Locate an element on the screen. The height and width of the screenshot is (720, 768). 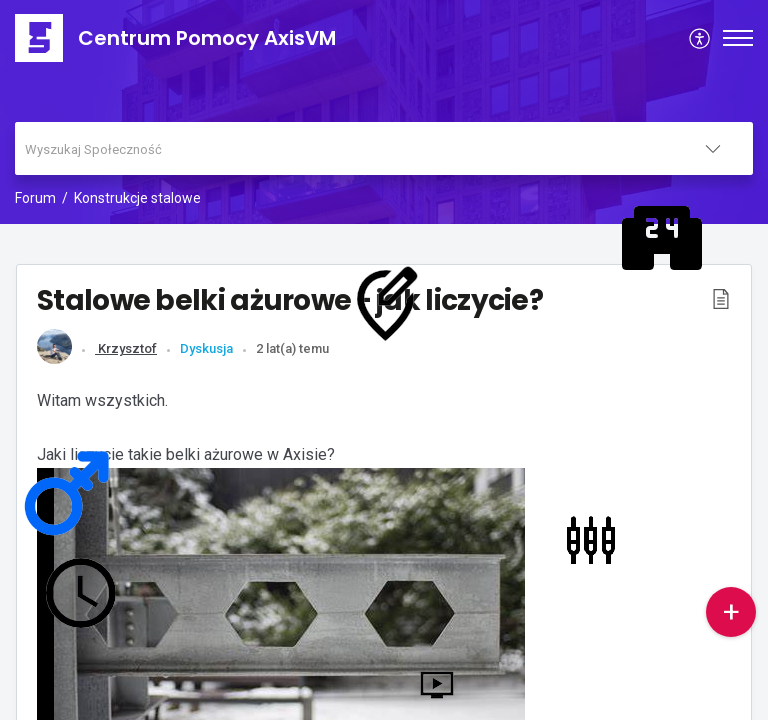
configure audio/video input settings is located at coordinates (591, 540).